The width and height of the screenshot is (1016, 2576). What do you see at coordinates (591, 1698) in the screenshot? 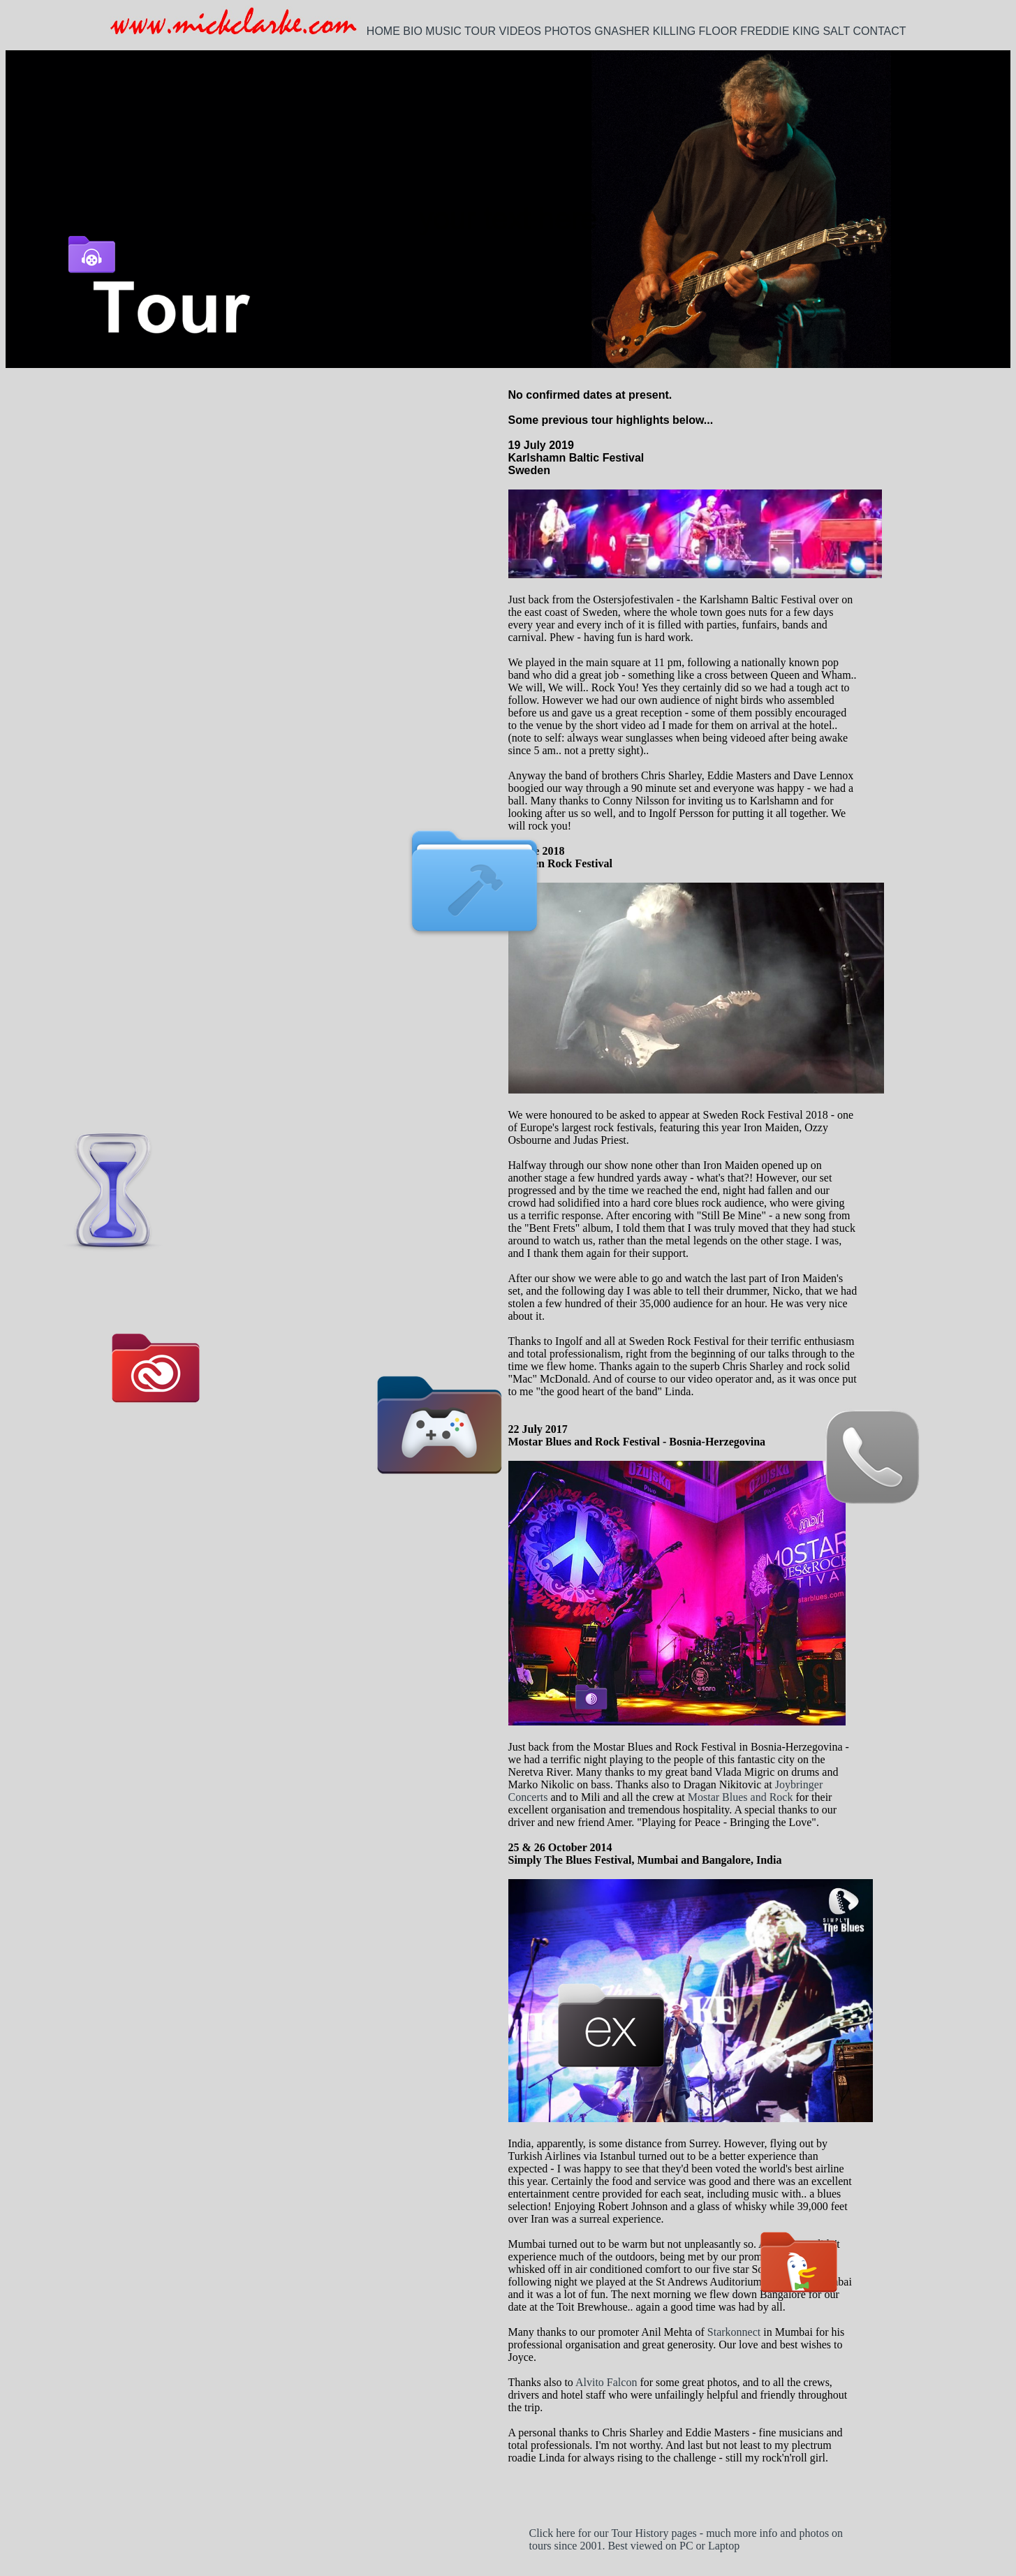
I see `folder containing tor browser files` at bounding box center [591, 1698].